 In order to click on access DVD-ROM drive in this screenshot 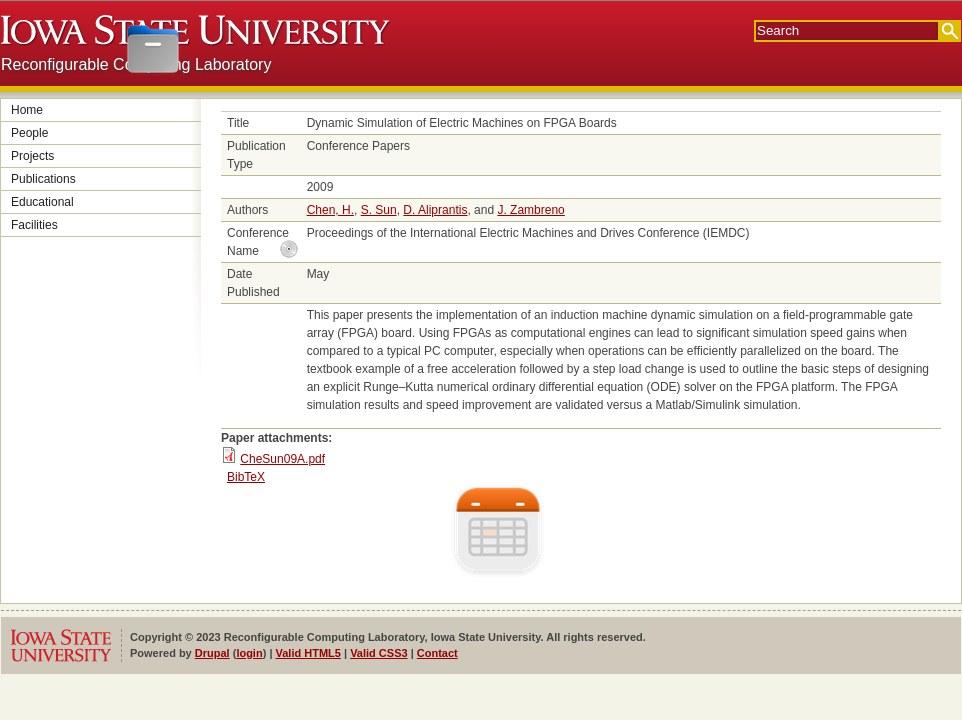, I will do `click(289, 249)`.